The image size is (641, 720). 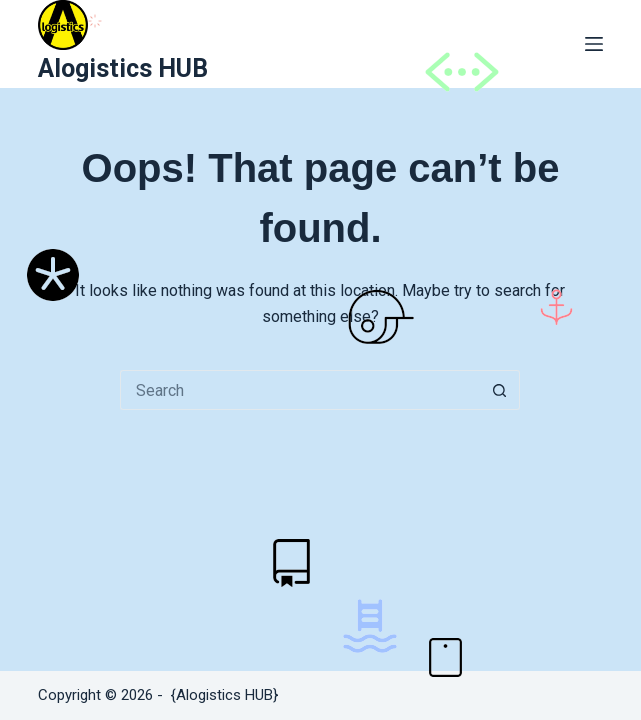 What do you see at coordinates (556, 306) in the screenshot?
I see `anchor a link or section on a page` at bounding box center [556, 306].